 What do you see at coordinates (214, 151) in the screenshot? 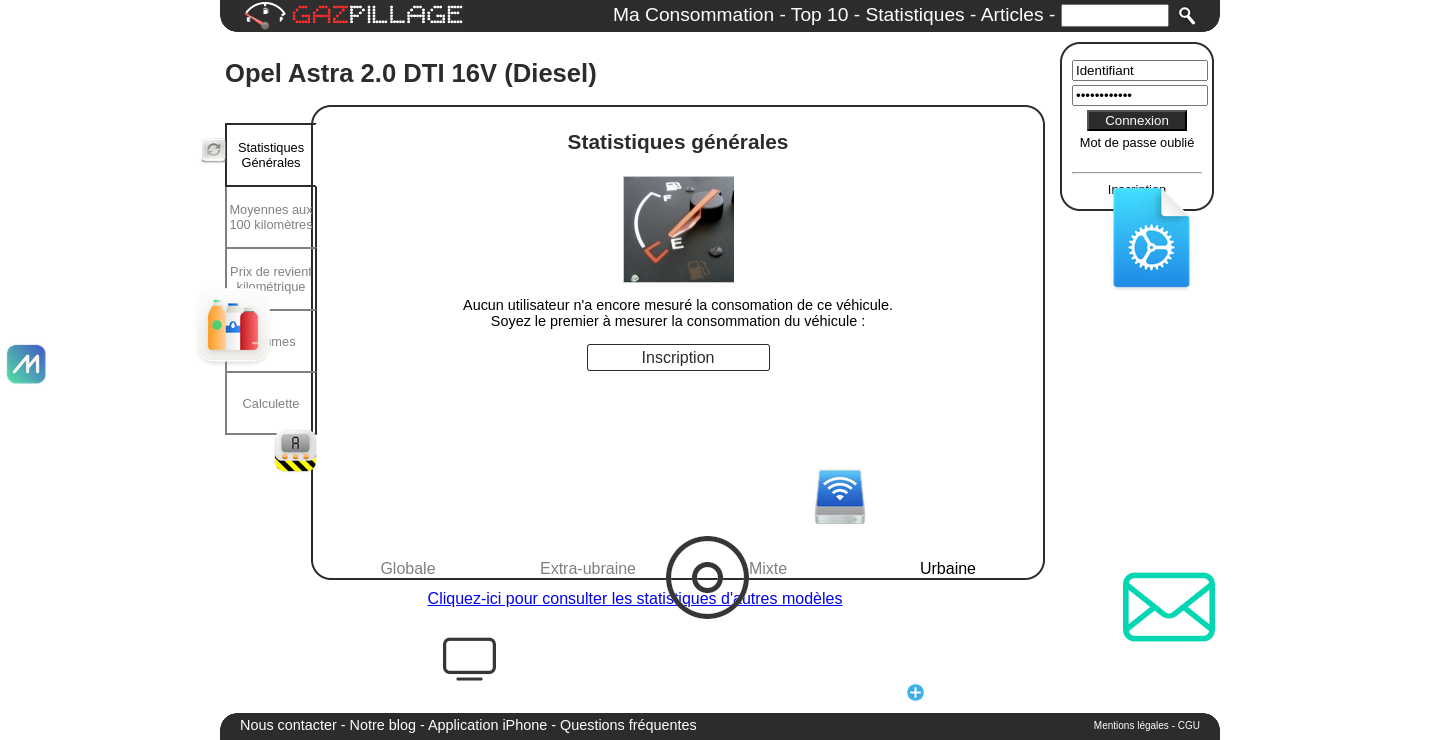
I see `indicates content is currently syncing` at bounding box center [214, 151].